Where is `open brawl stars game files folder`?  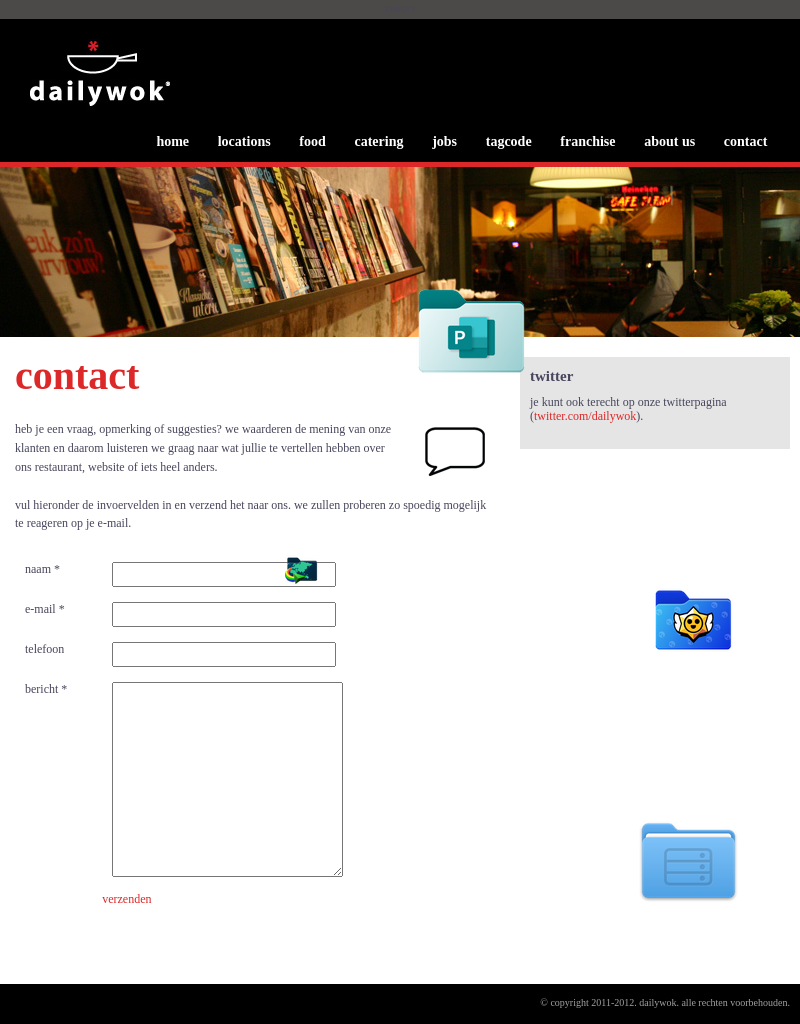 open brawl stars game files folder is located at coordinates (693, 622).